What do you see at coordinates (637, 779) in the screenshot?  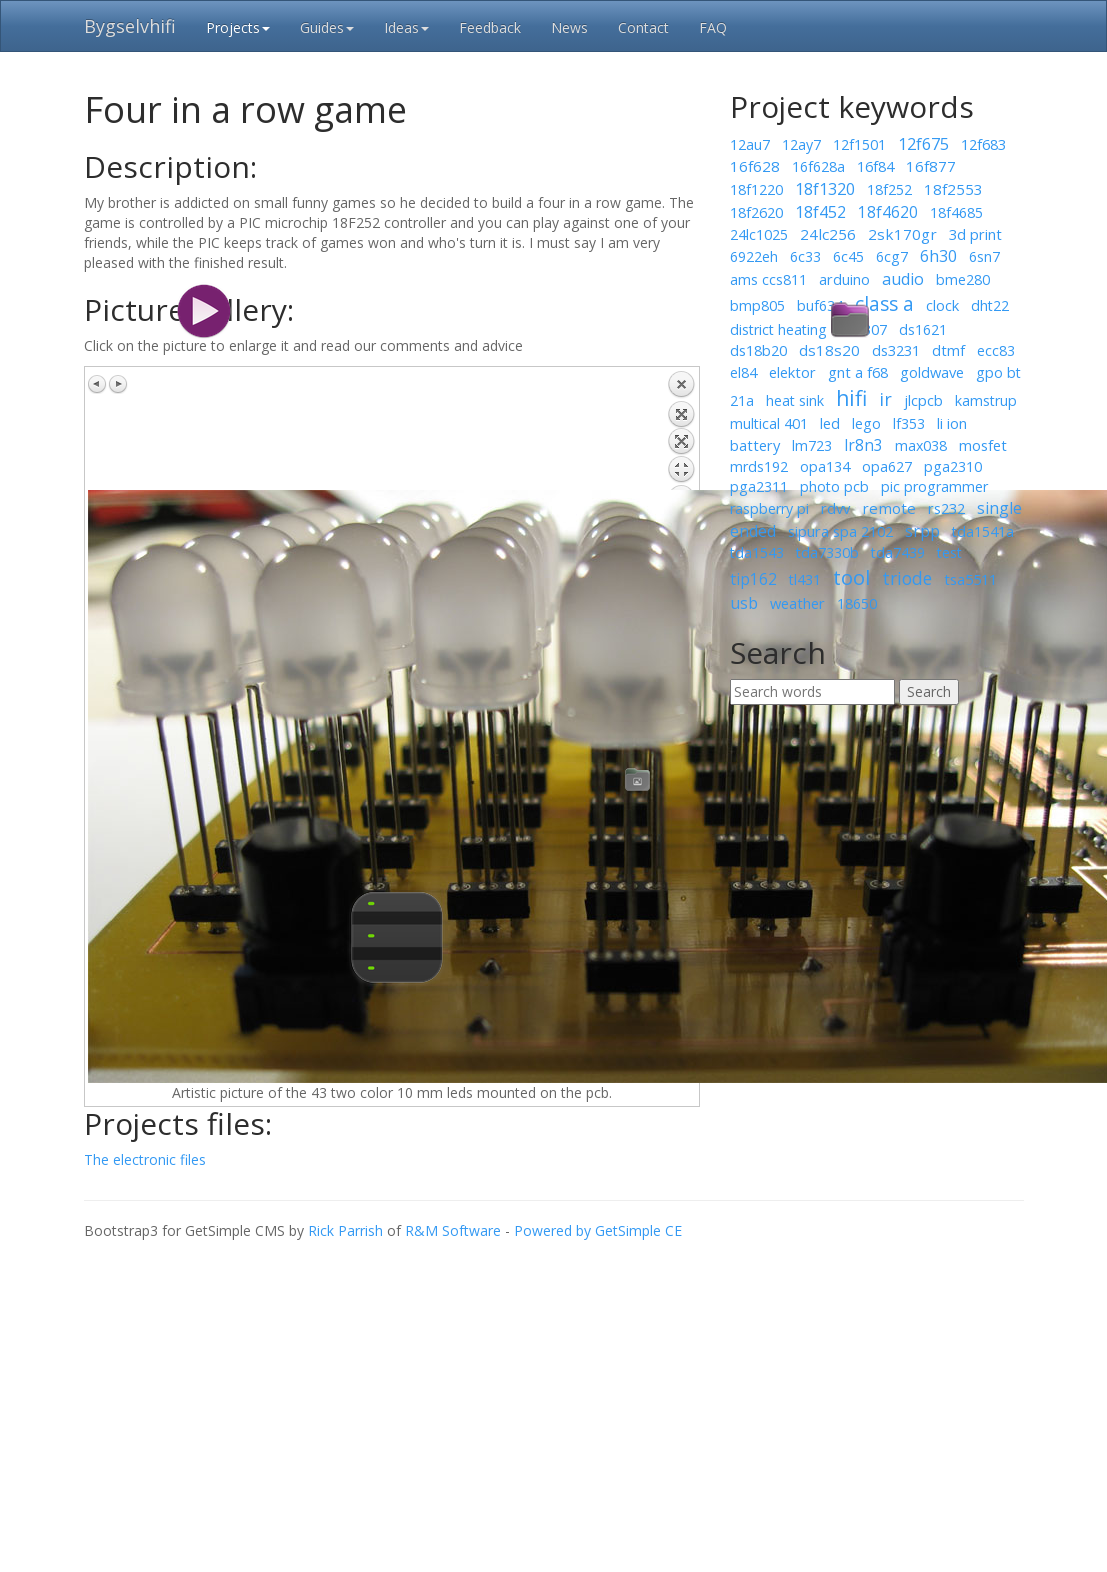 I see `open your pictures folder` at bounding box center [637, 779].